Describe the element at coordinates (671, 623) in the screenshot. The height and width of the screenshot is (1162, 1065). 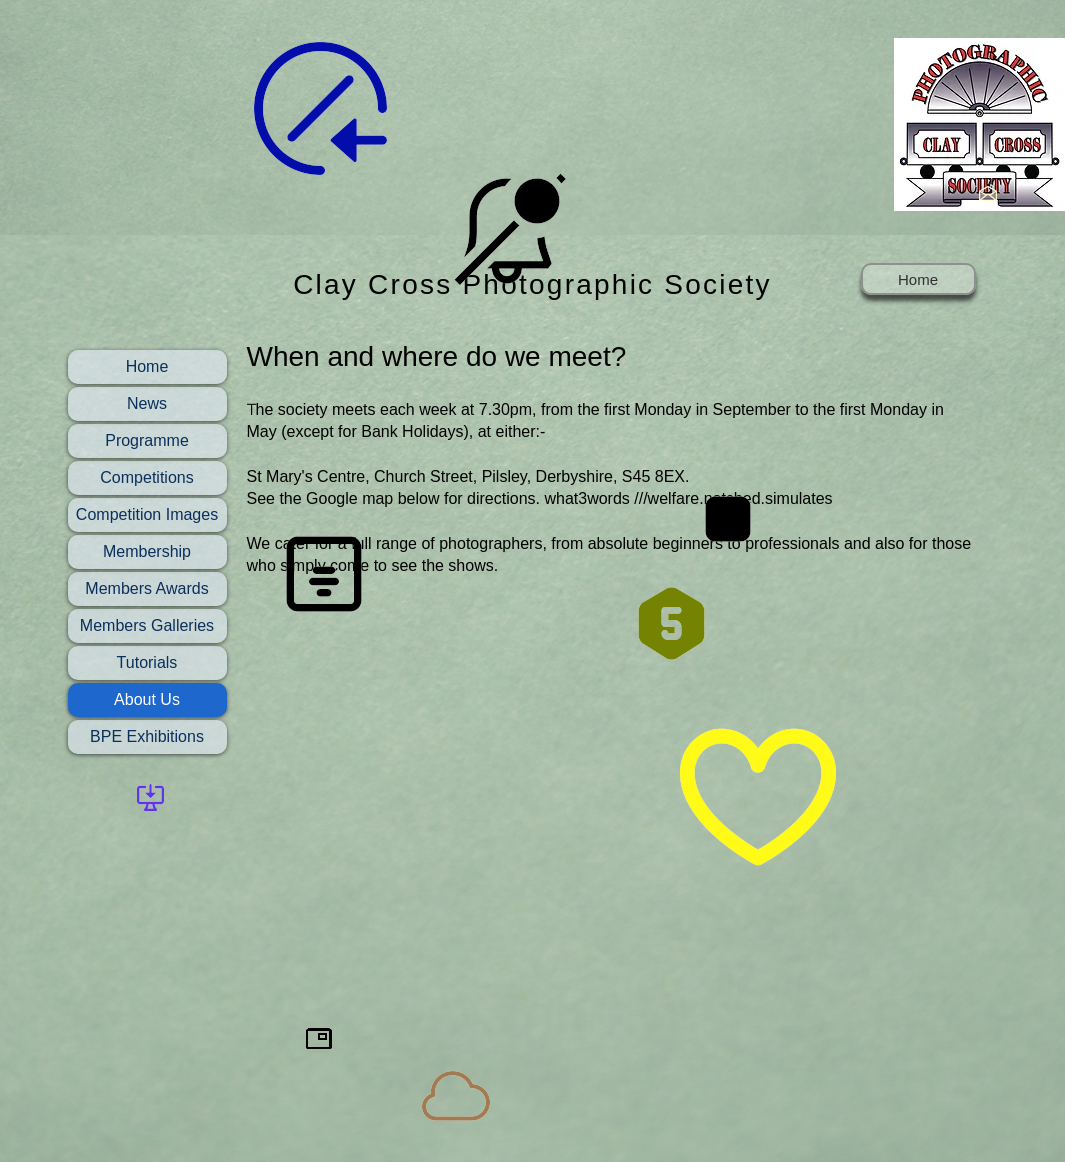
I see `step 5 in a multi-step process` at that location.